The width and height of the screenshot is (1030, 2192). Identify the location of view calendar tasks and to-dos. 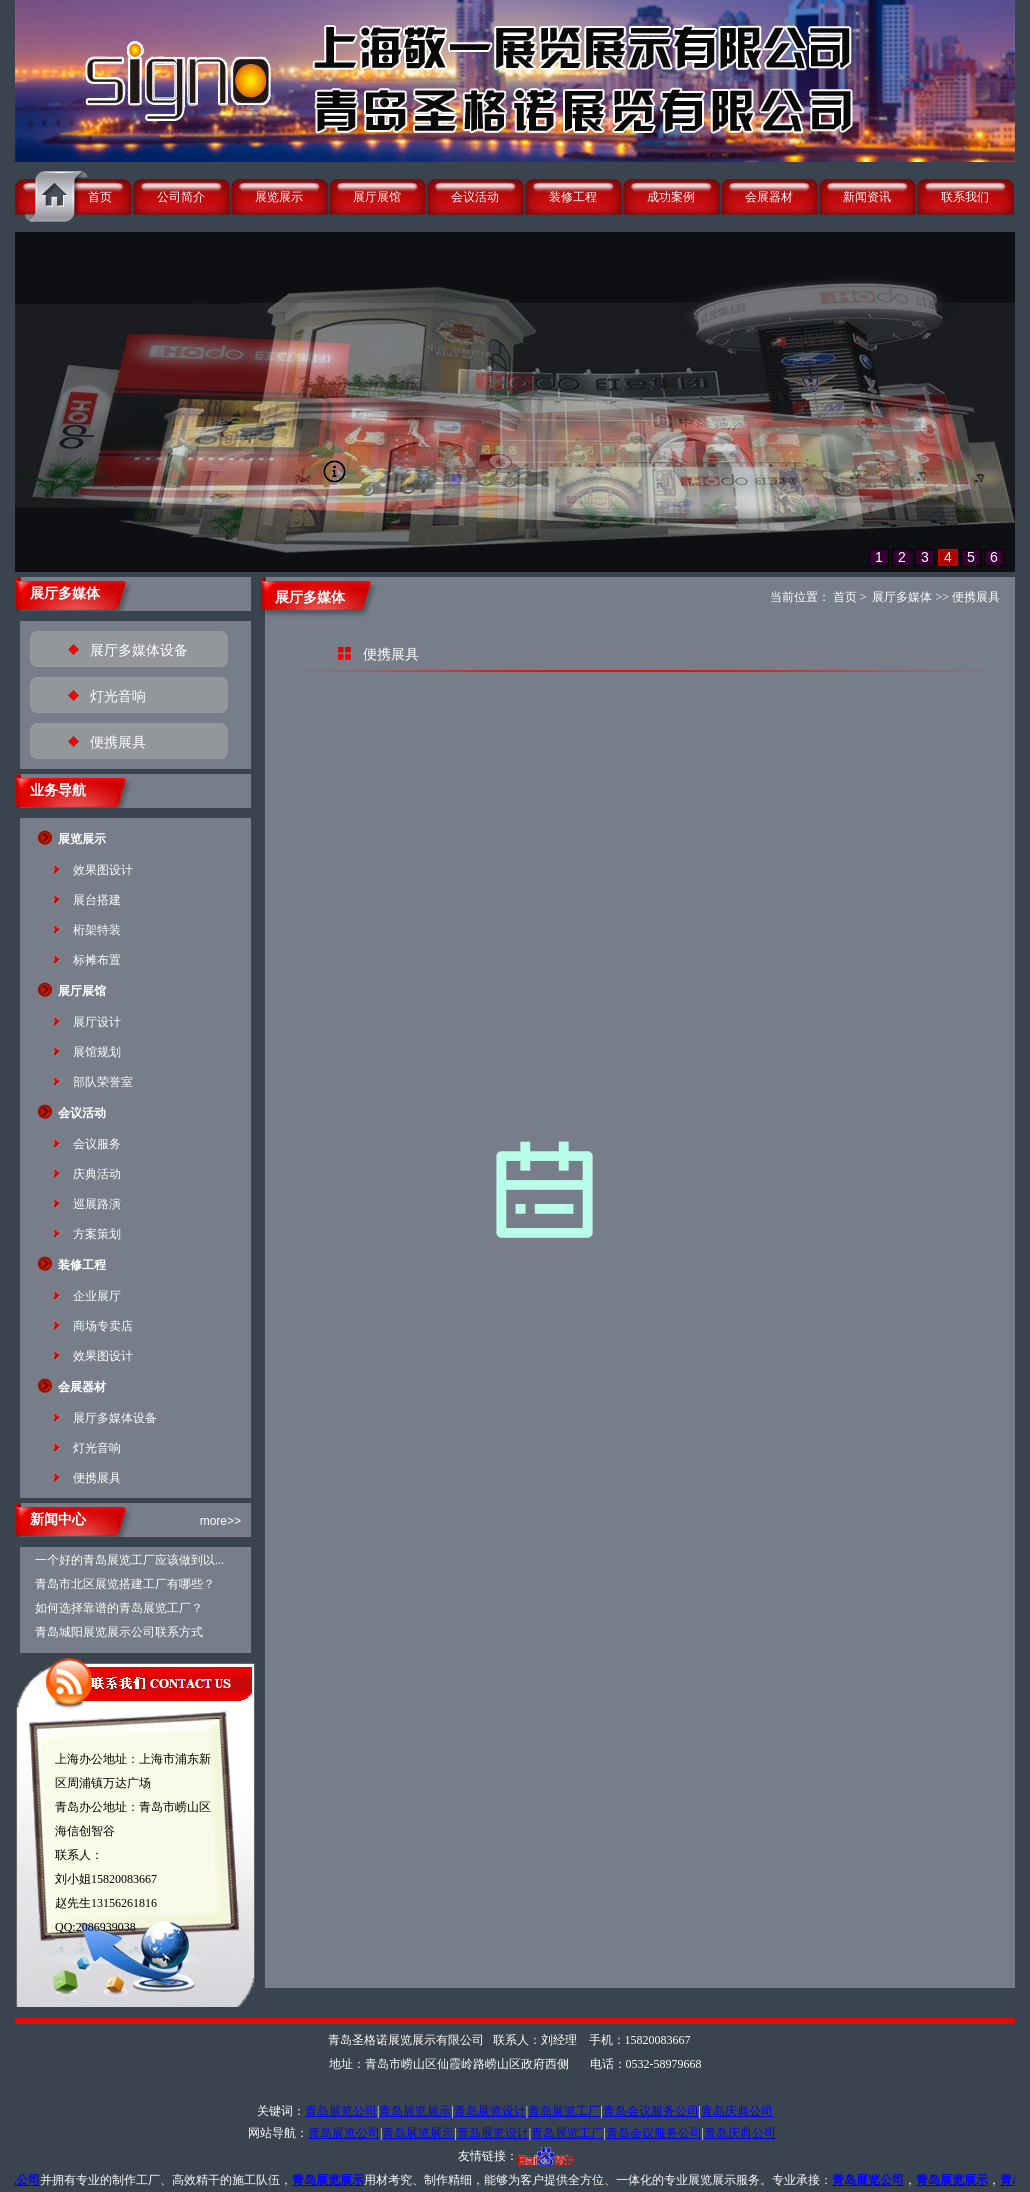
(544, 1194).